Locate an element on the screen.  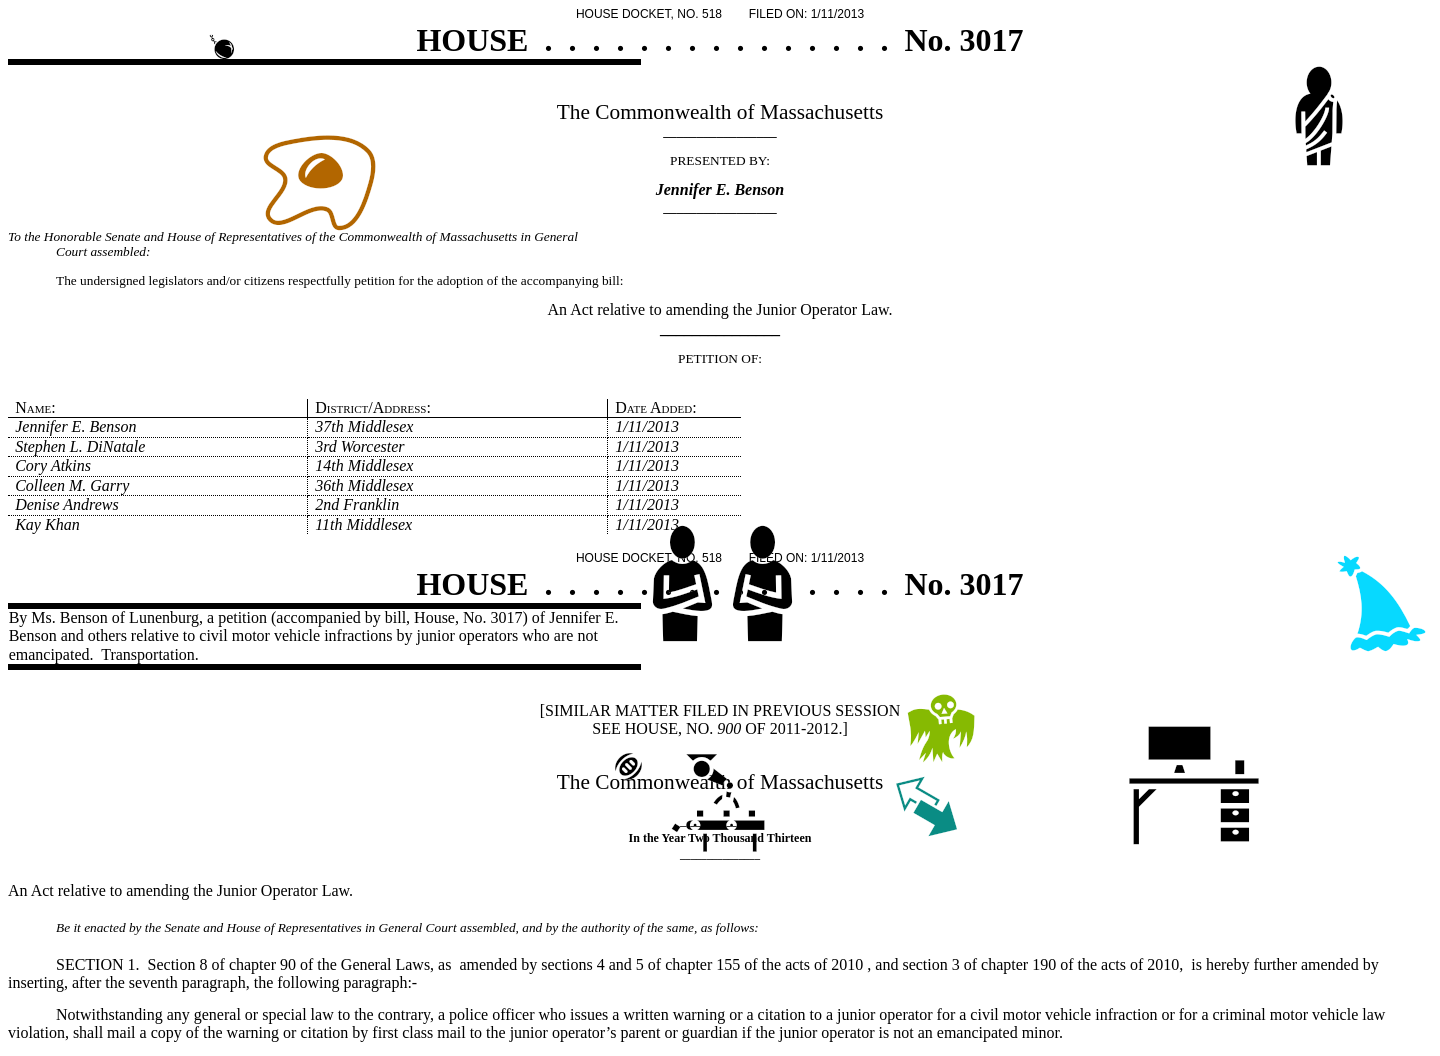
demolish or destroy an item is located at coordinates (222, 47).